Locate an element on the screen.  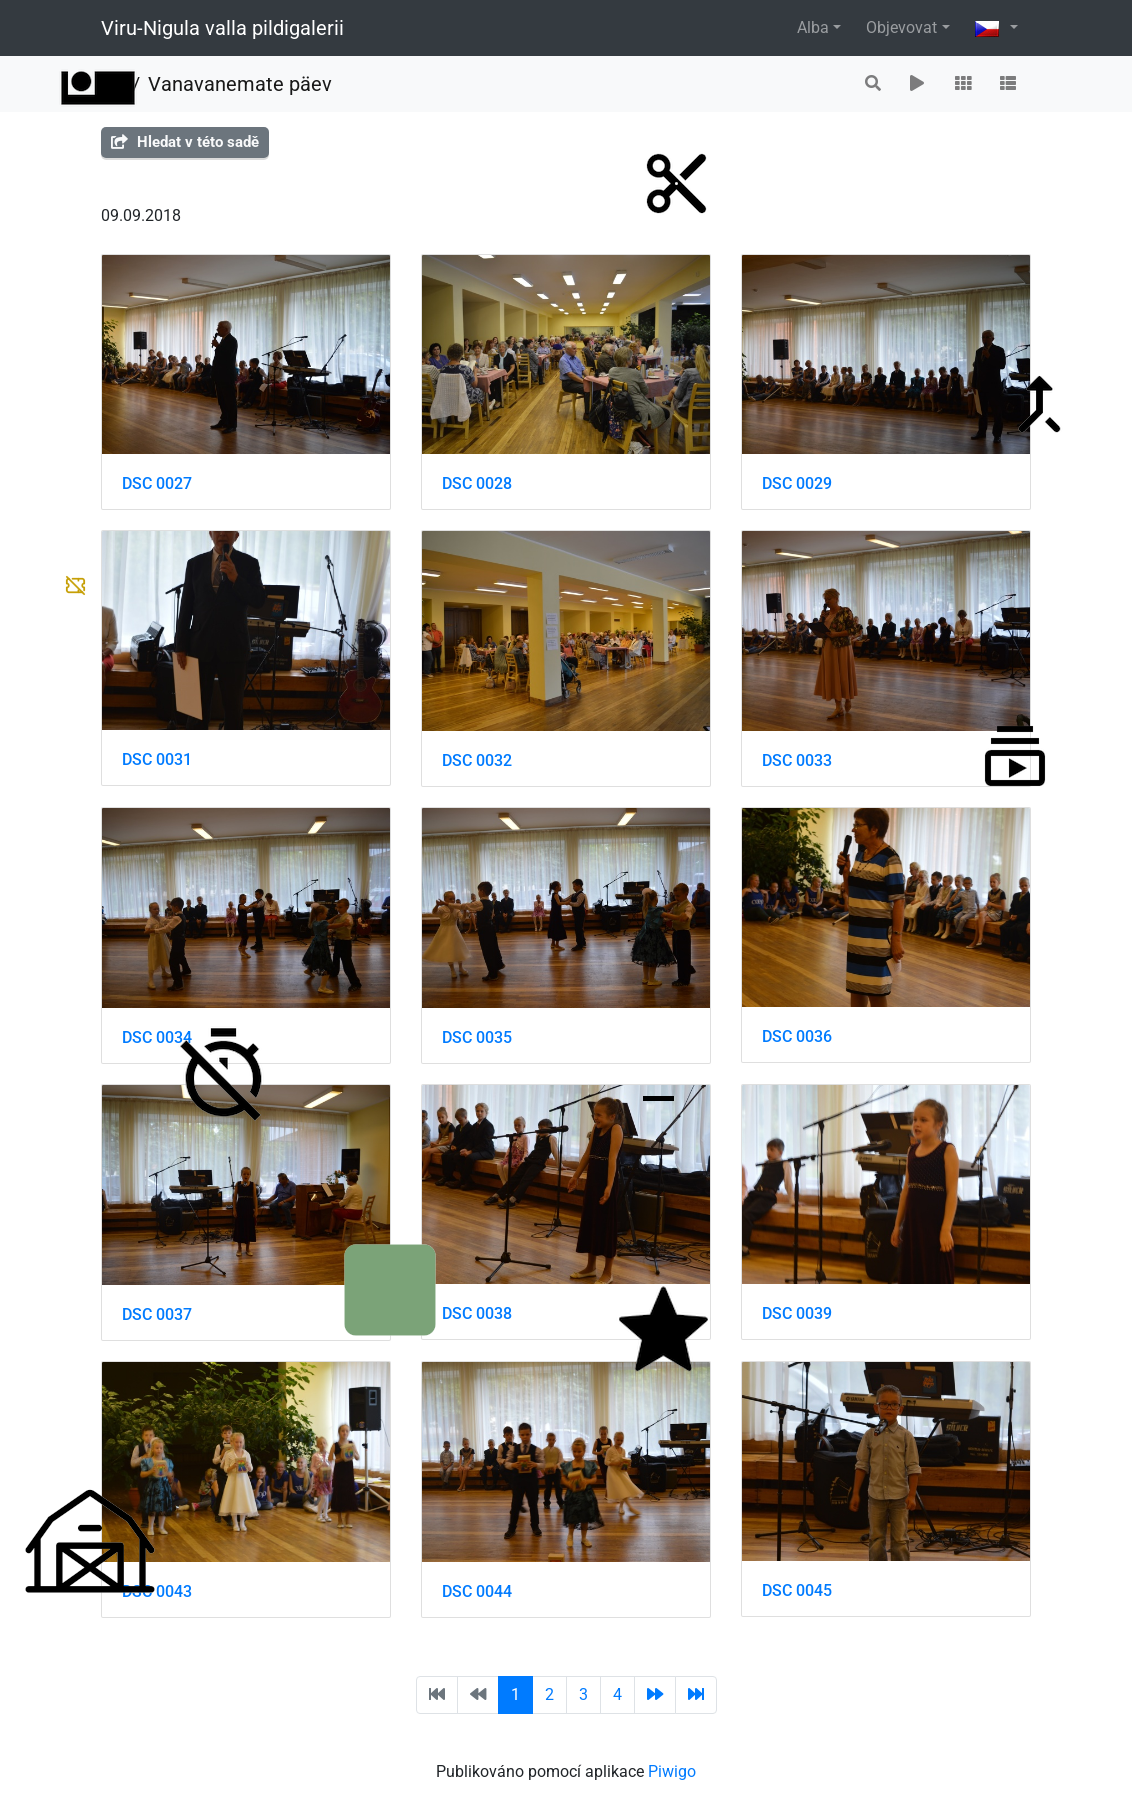
disable or cancel timer is located at coordinates (223, 1074).